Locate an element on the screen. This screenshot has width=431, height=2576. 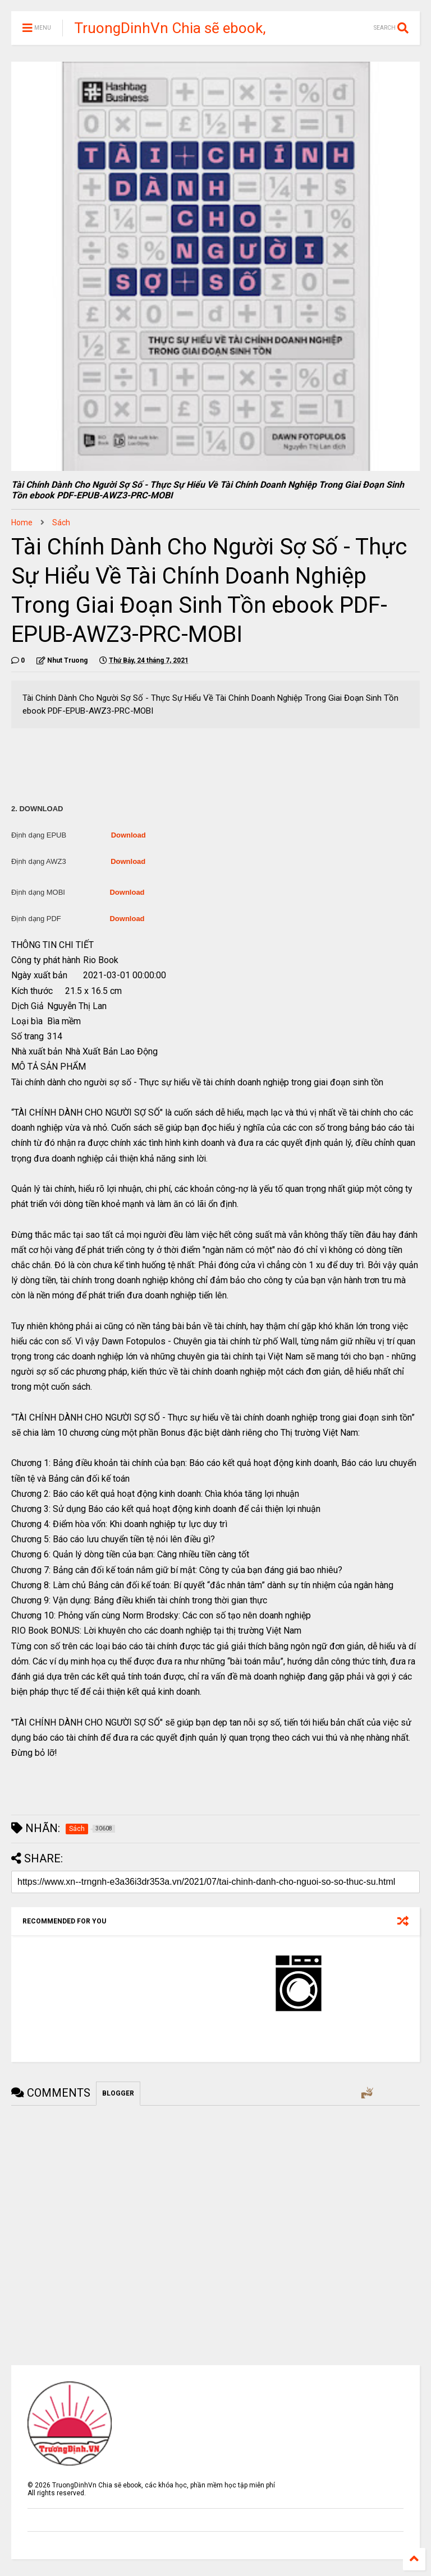
access laundry or appliance controls is located at coordinates (299, 1982).